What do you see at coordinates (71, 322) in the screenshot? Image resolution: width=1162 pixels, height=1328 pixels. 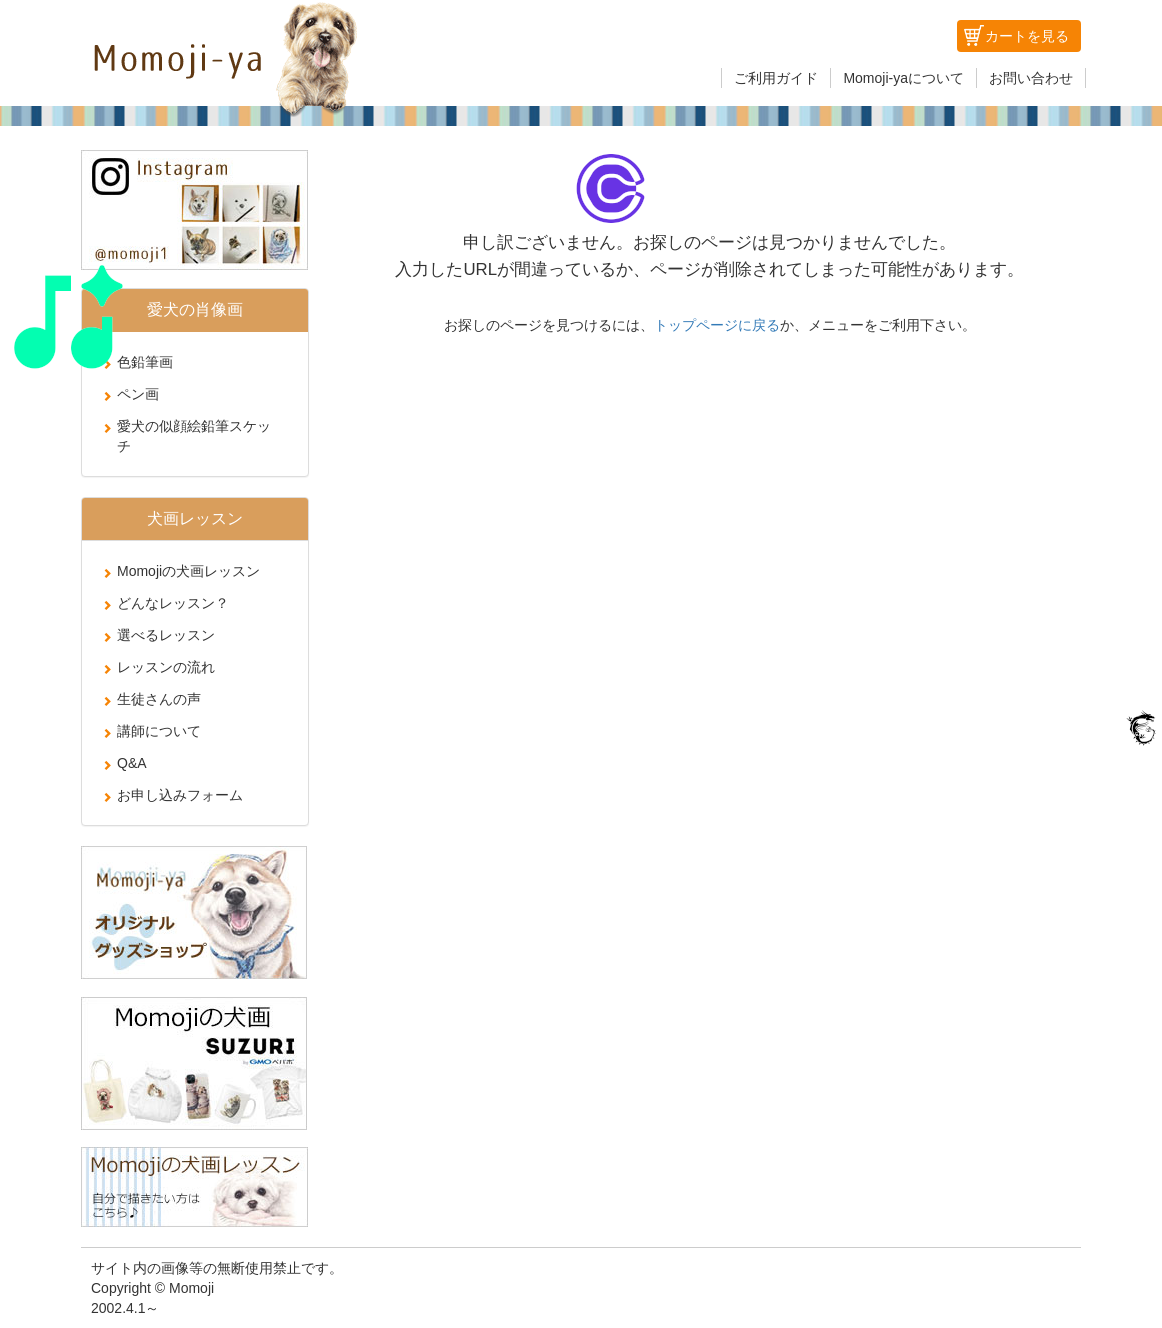 I see `access AI-powered music features` at bounding box center [71, 322].